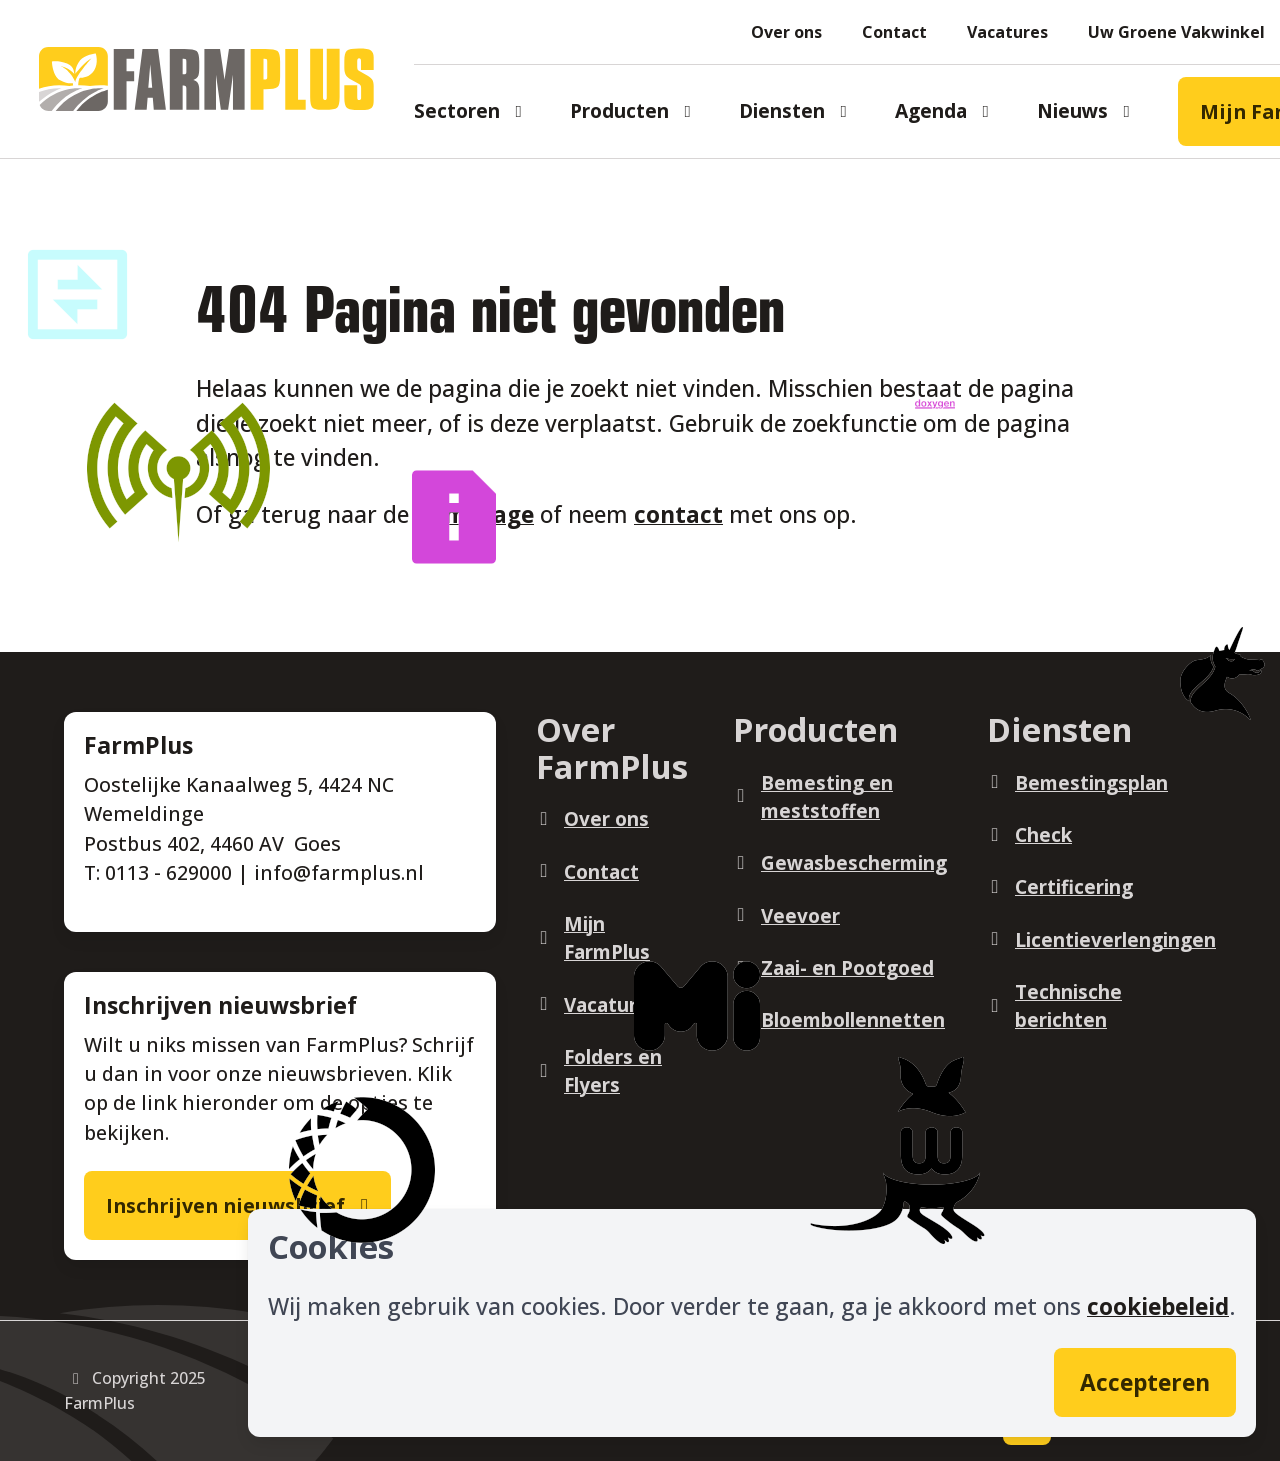 This screenshot has height=1461, width=1280. Describe the element at coordinates (178, 472) in the screenshot. I see `eclipse mosquitto MQTT broker logo` at that location.